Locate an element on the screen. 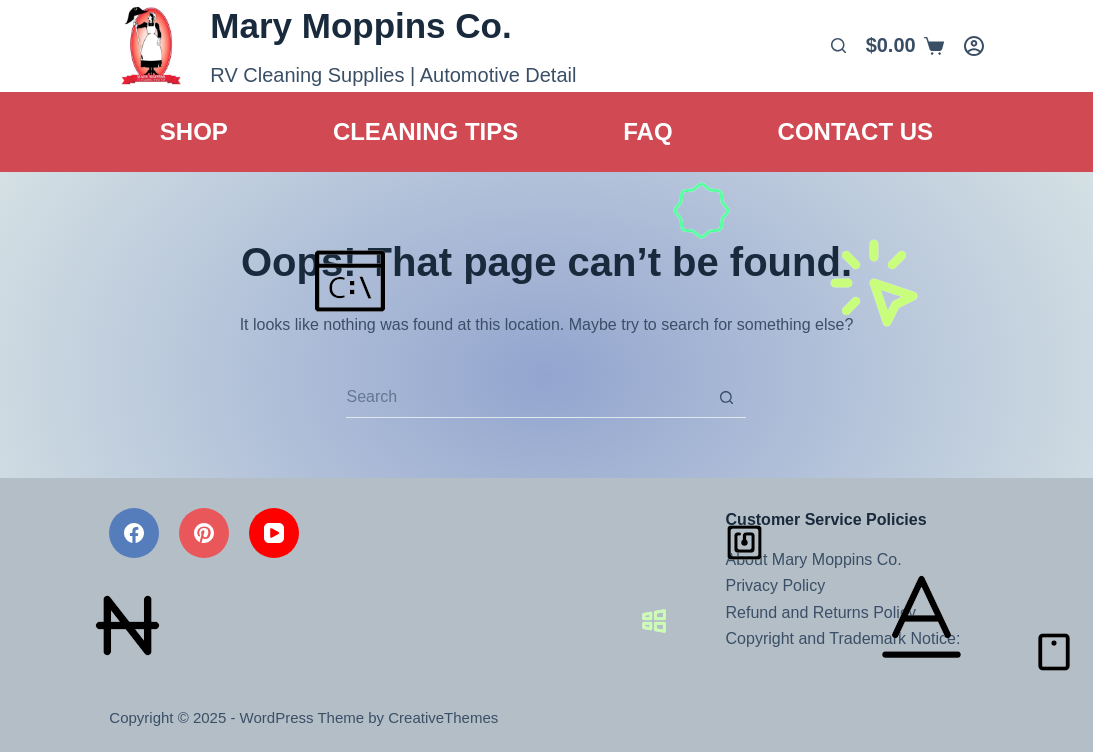 This screenshot has width=1093, height=752. open the windows start menu is located at coordinates (655, 621).